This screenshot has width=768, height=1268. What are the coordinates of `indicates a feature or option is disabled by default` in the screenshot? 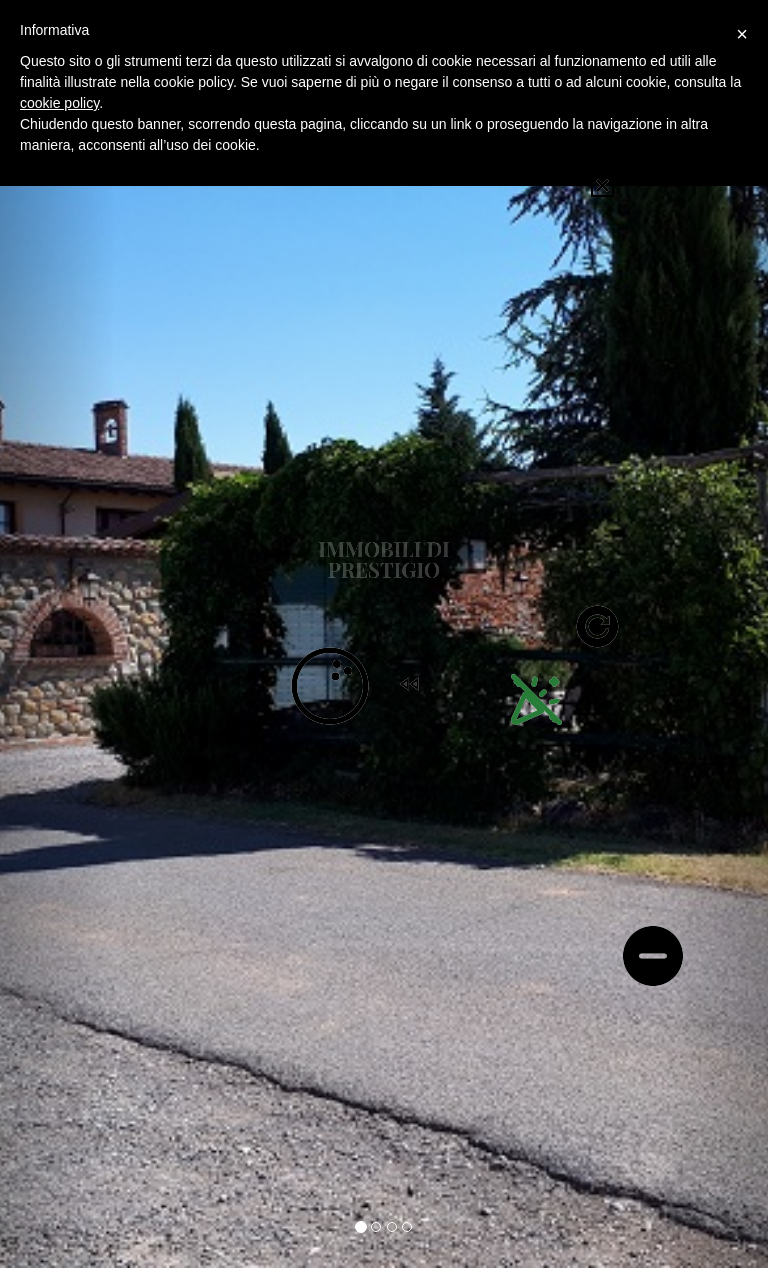 It's located at (602, 185).